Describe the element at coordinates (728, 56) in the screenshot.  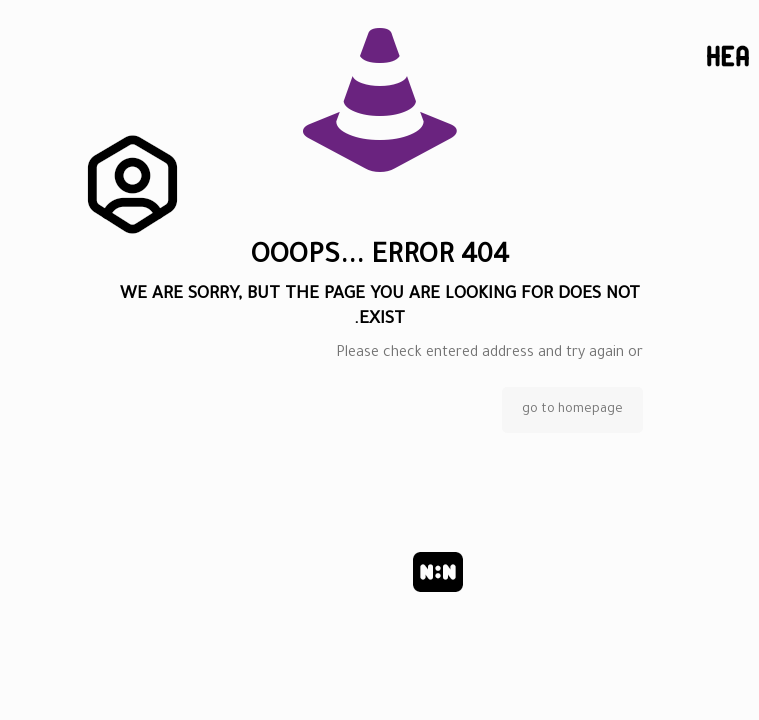
I see `indicates HTTP HEAD request method` at that location.